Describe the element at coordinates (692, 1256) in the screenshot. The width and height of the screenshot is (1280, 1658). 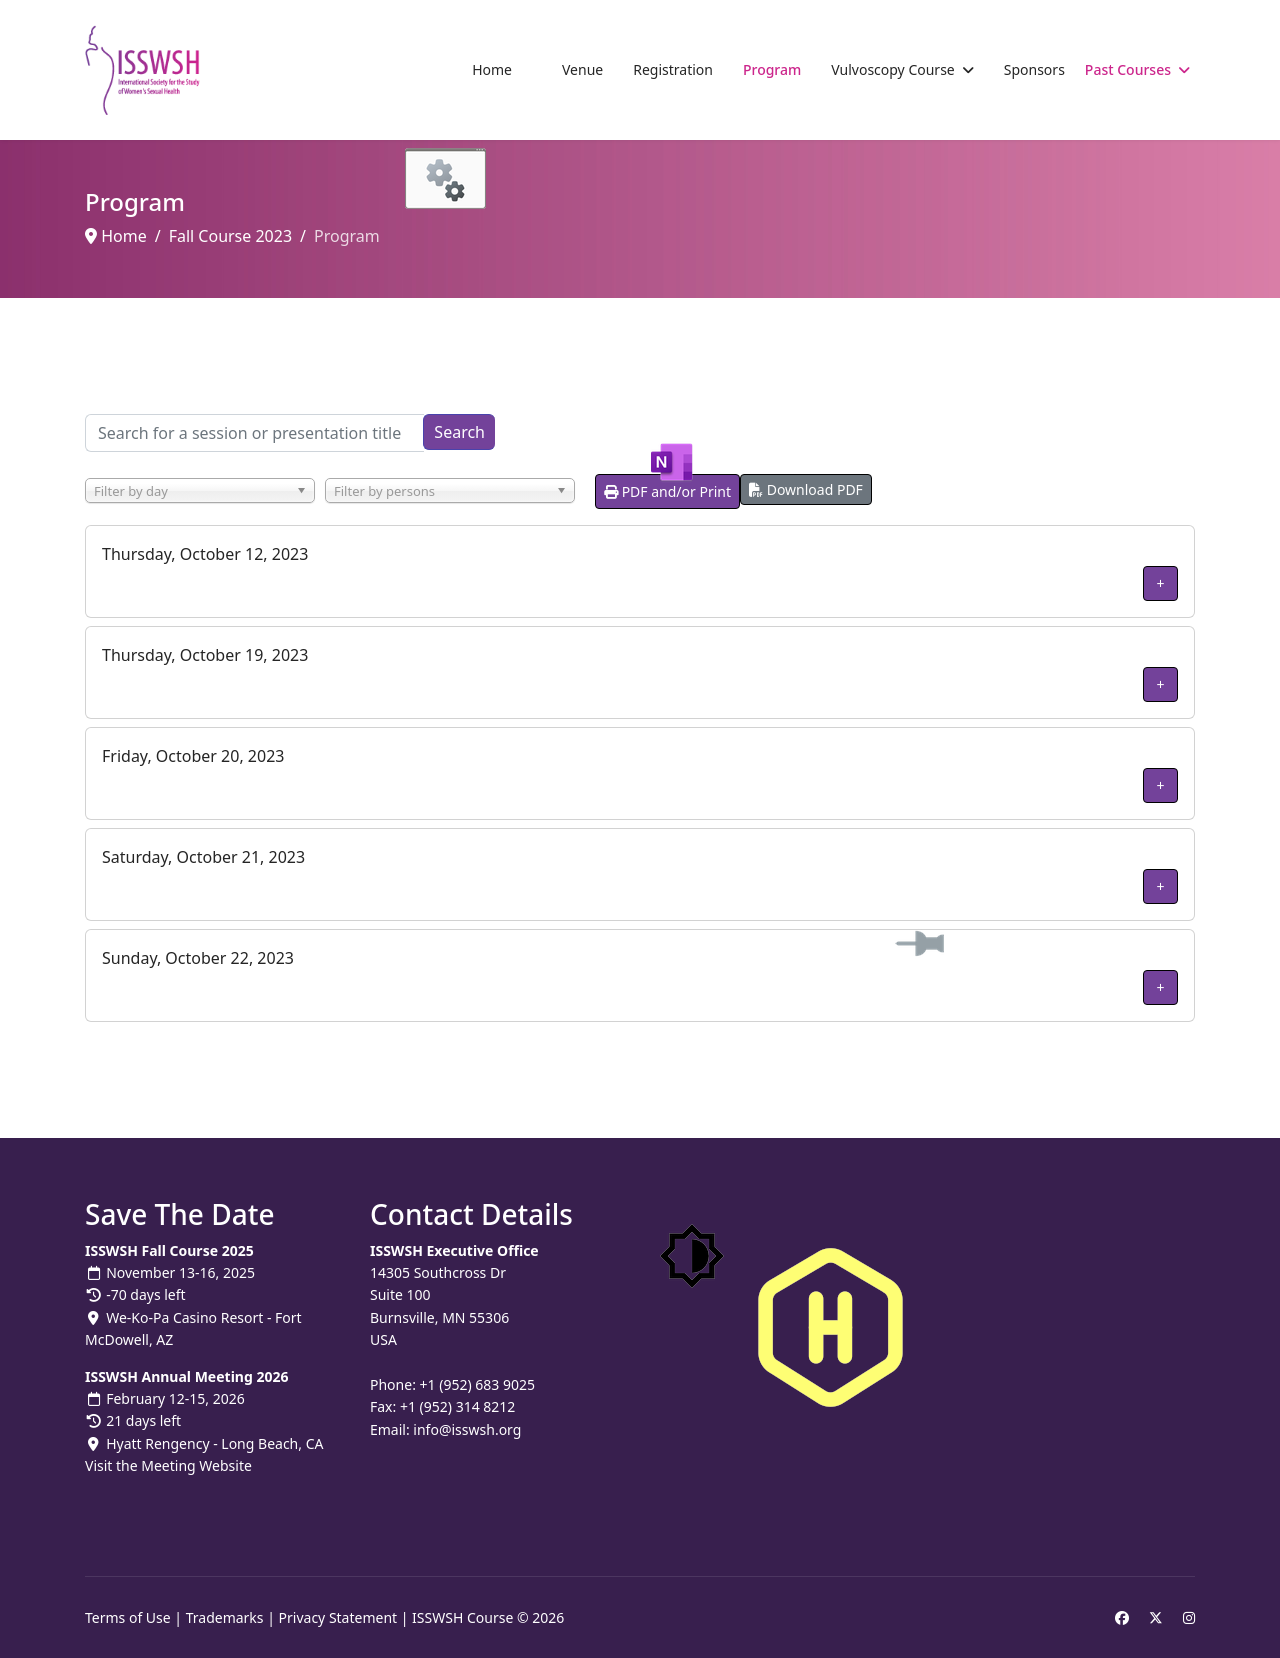
I see `adjust screen brightness level` at that location.